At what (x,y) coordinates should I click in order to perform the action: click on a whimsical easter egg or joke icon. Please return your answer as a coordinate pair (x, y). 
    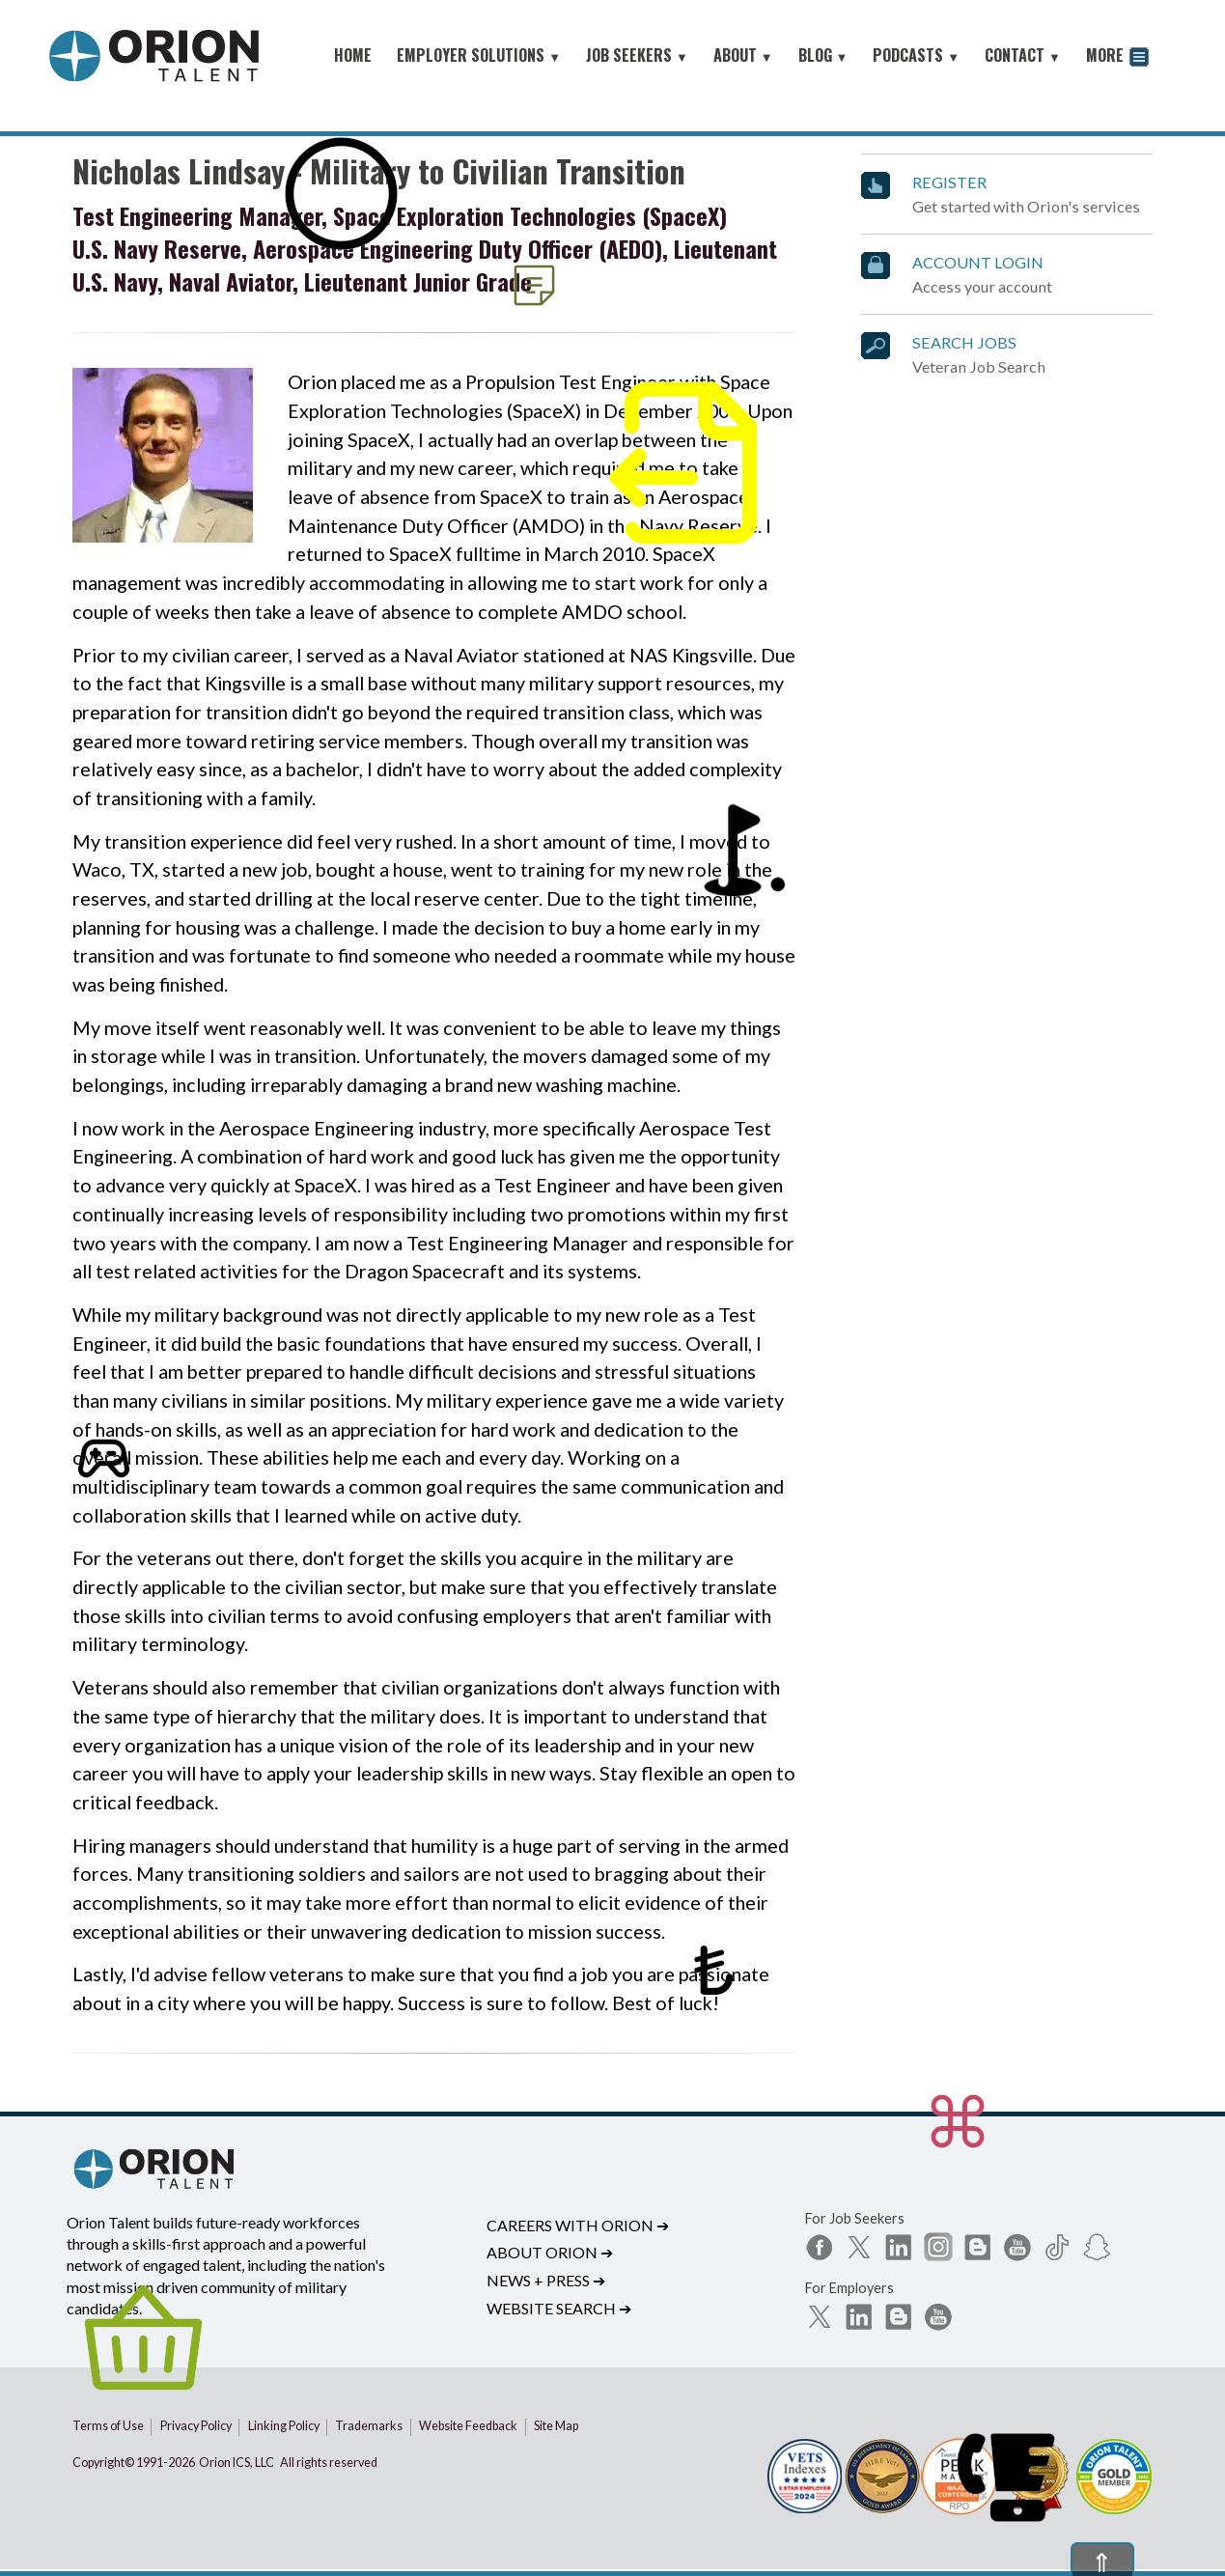
    Looking at the image, I should click on (1007, 2478).